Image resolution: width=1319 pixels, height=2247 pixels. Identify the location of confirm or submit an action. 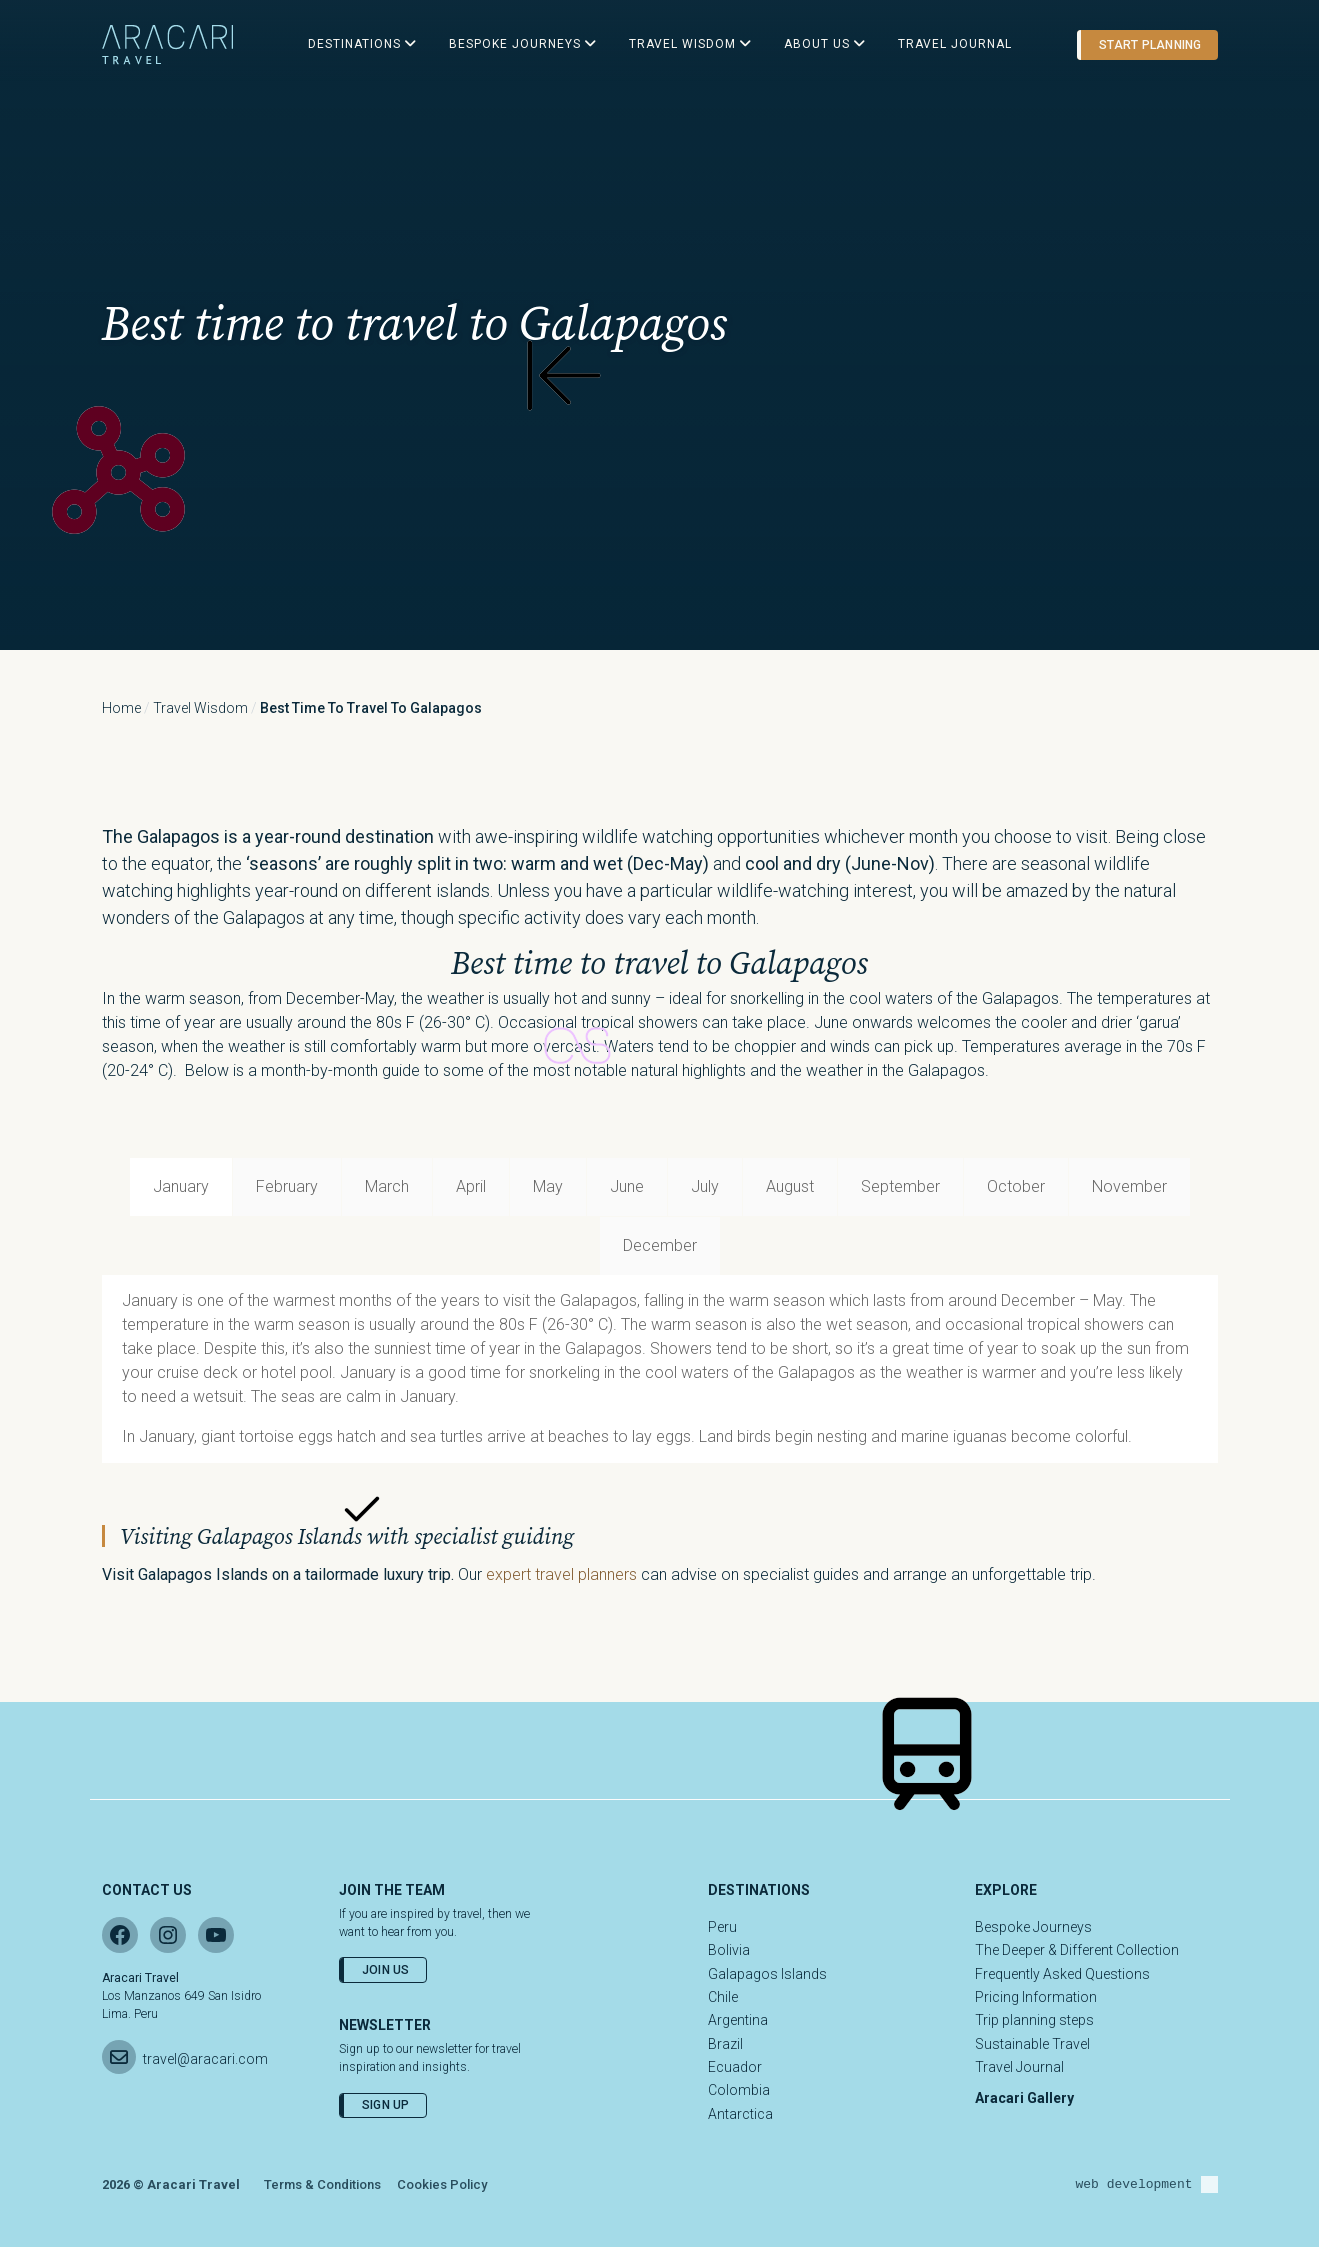
(362, 1510).